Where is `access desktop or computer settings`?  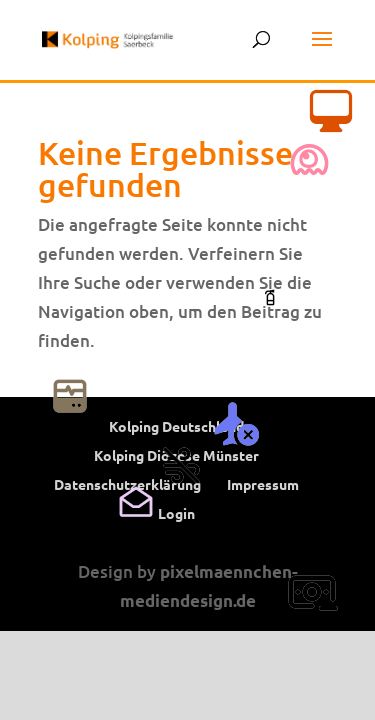
access desktop or computer settings is located at coordinates (331, 111).